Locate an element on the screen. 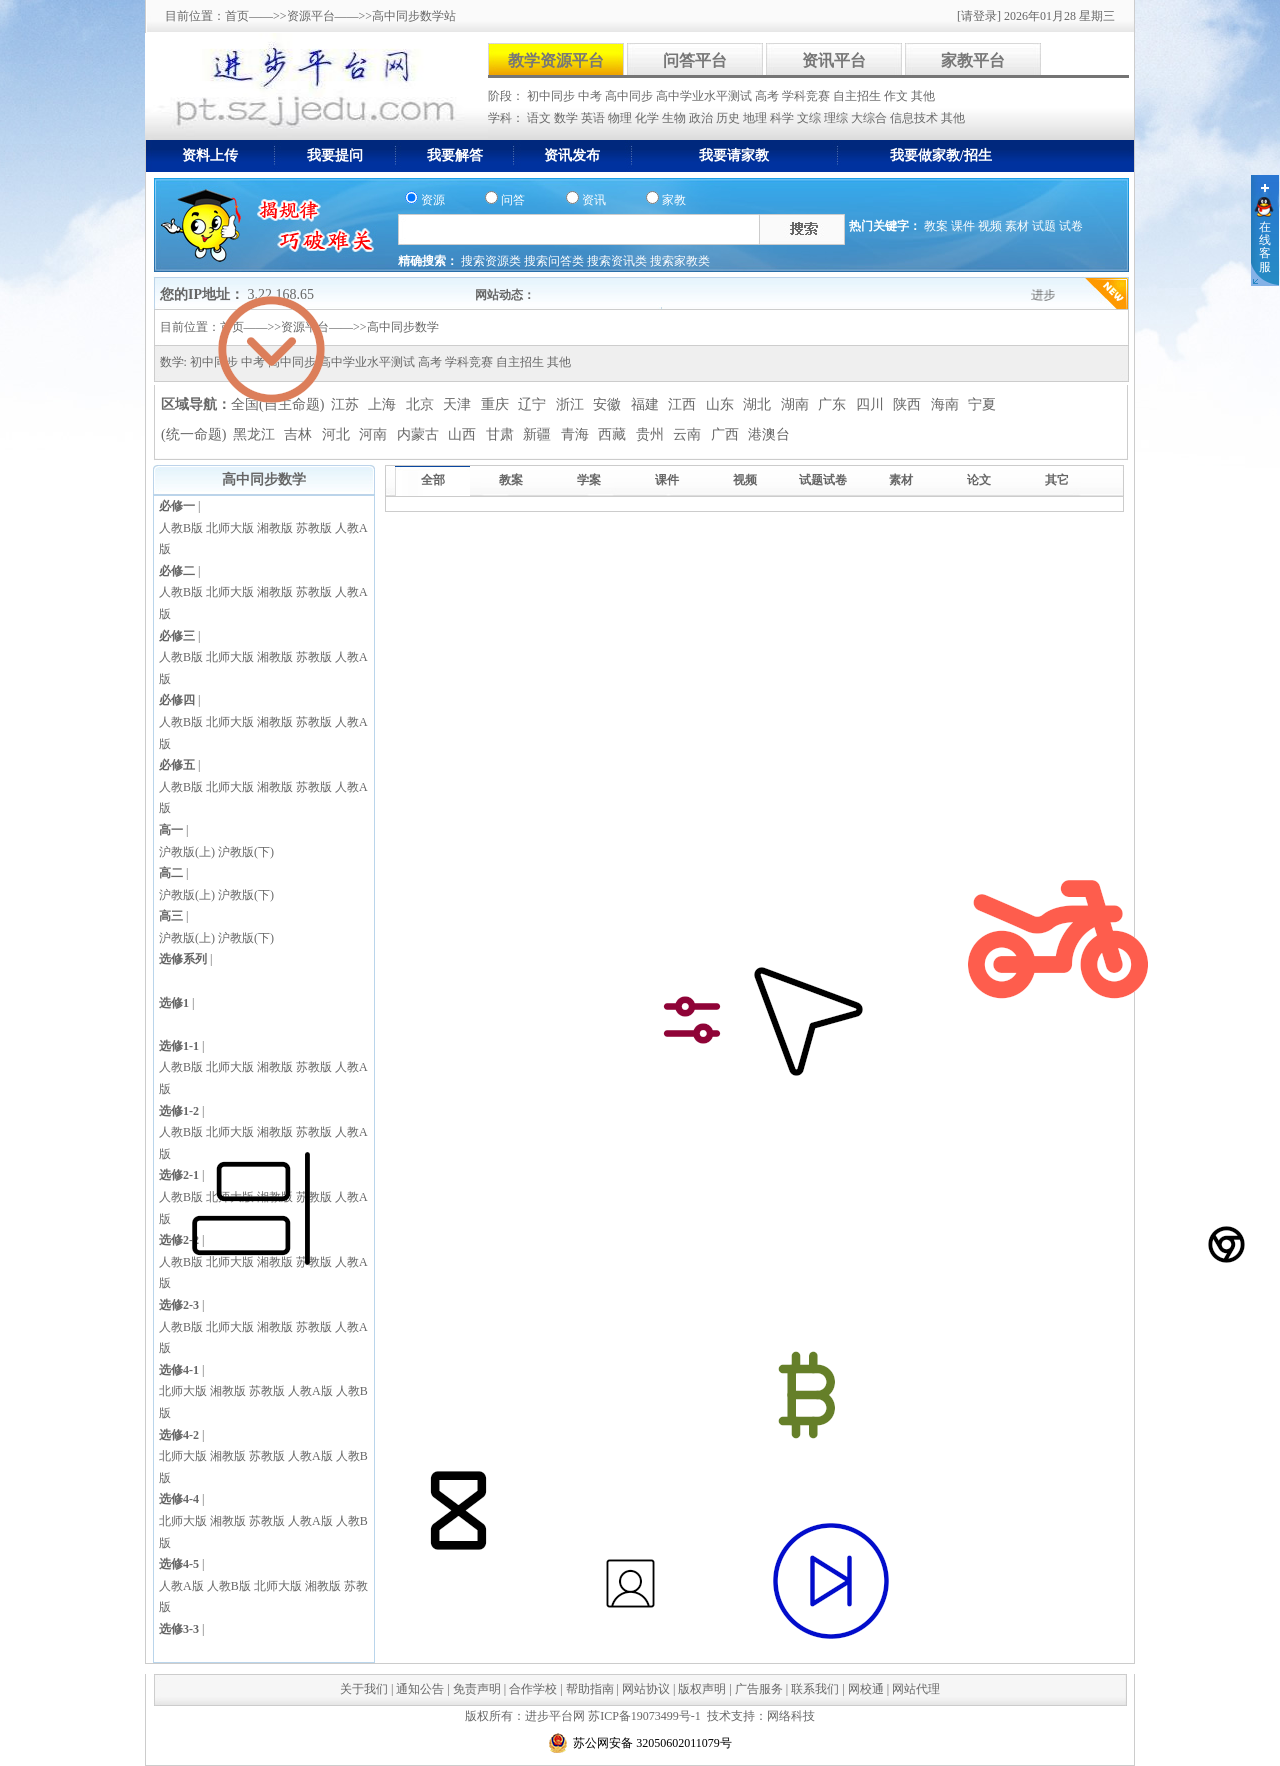 The width and height of the screenshot is (1280, 1766). select motorcycle as vehicle type is located at coordinates (1058, 942).